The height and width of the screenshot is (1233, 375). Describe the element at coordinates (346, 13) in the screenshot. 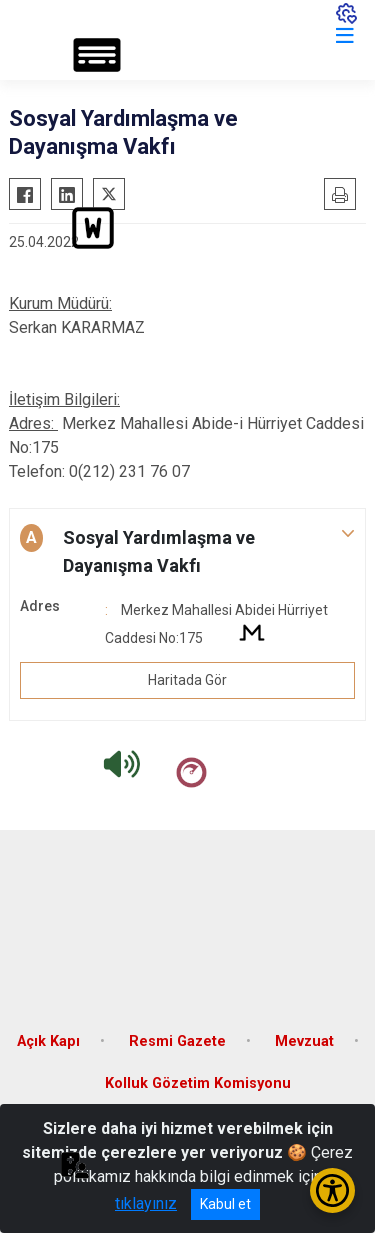

I see `customize your favorites or liked items settings` at that location.